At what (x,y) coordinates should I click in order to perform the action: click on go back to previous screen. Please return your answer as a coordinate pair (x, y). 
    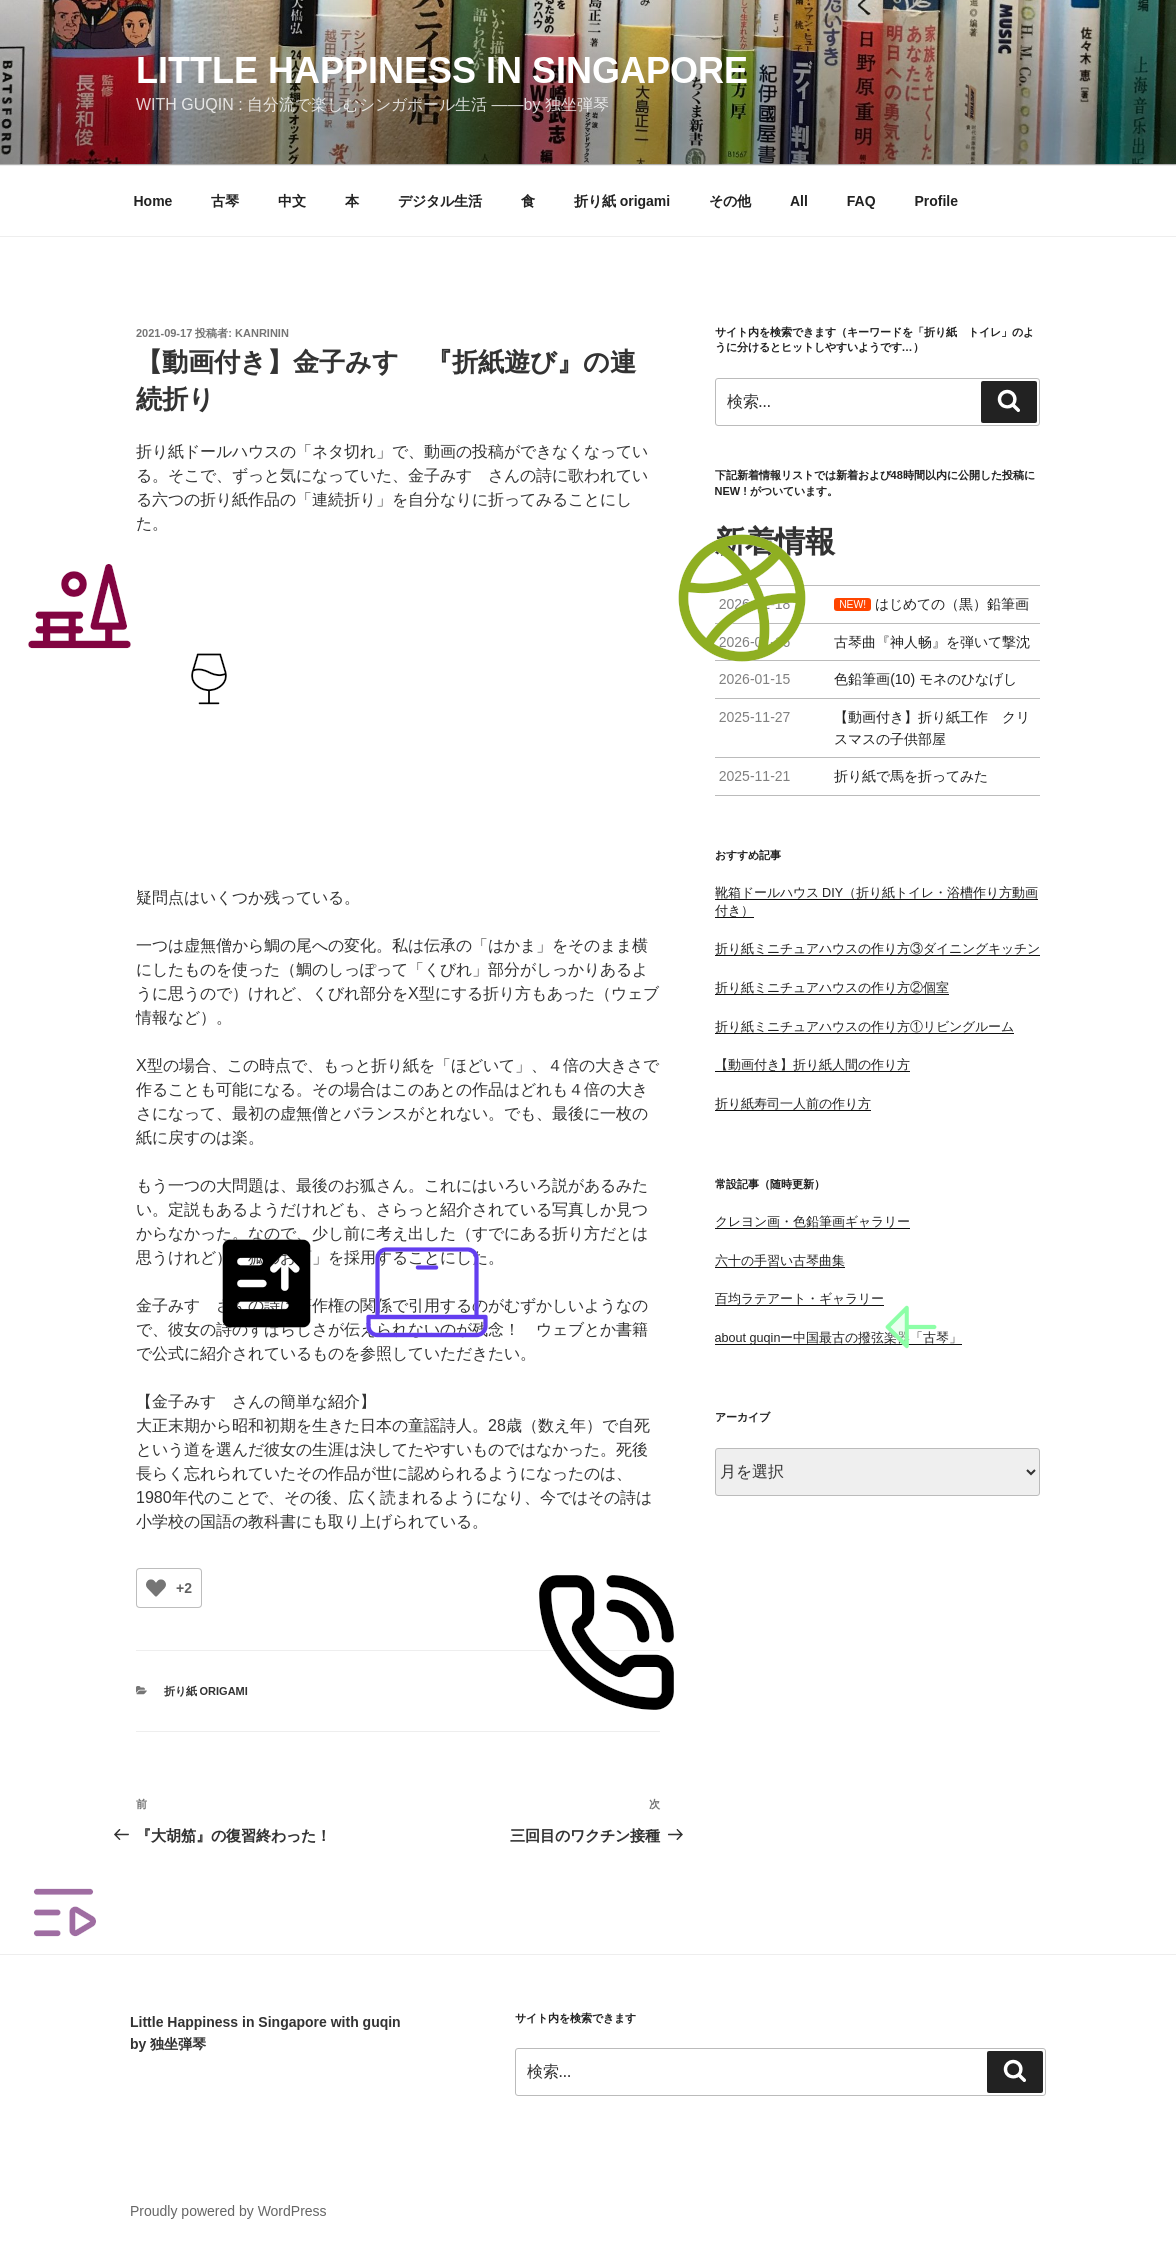
    Looking at the image, I should click on (911, 1327).